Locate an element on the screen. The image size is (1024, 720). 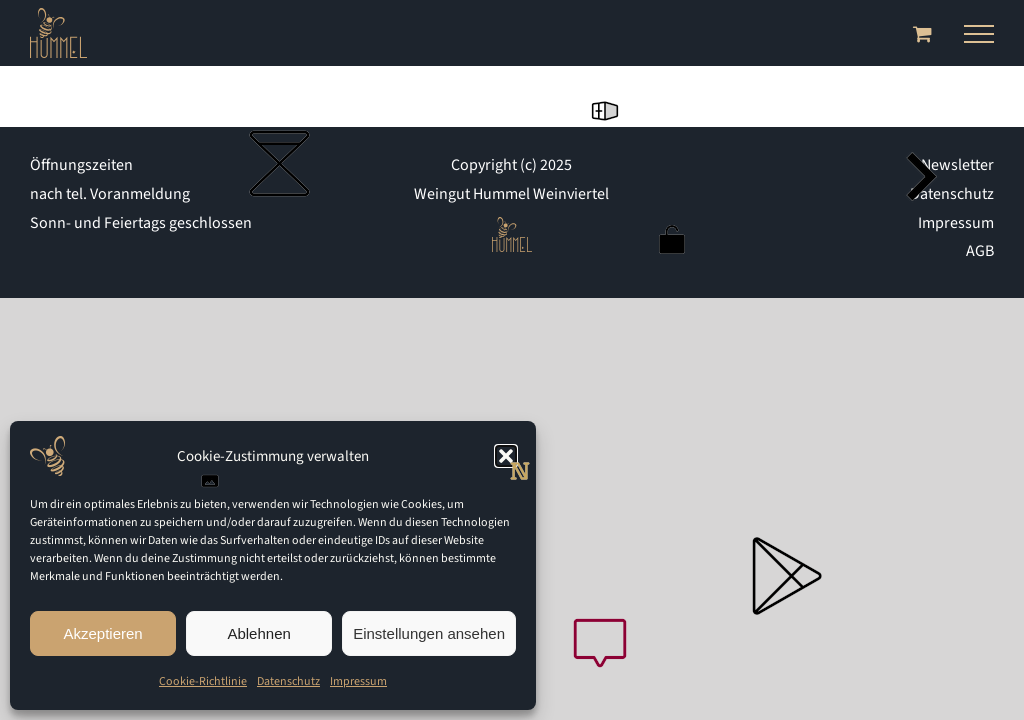
open chat or messaging is located at coordinates (600, 641).